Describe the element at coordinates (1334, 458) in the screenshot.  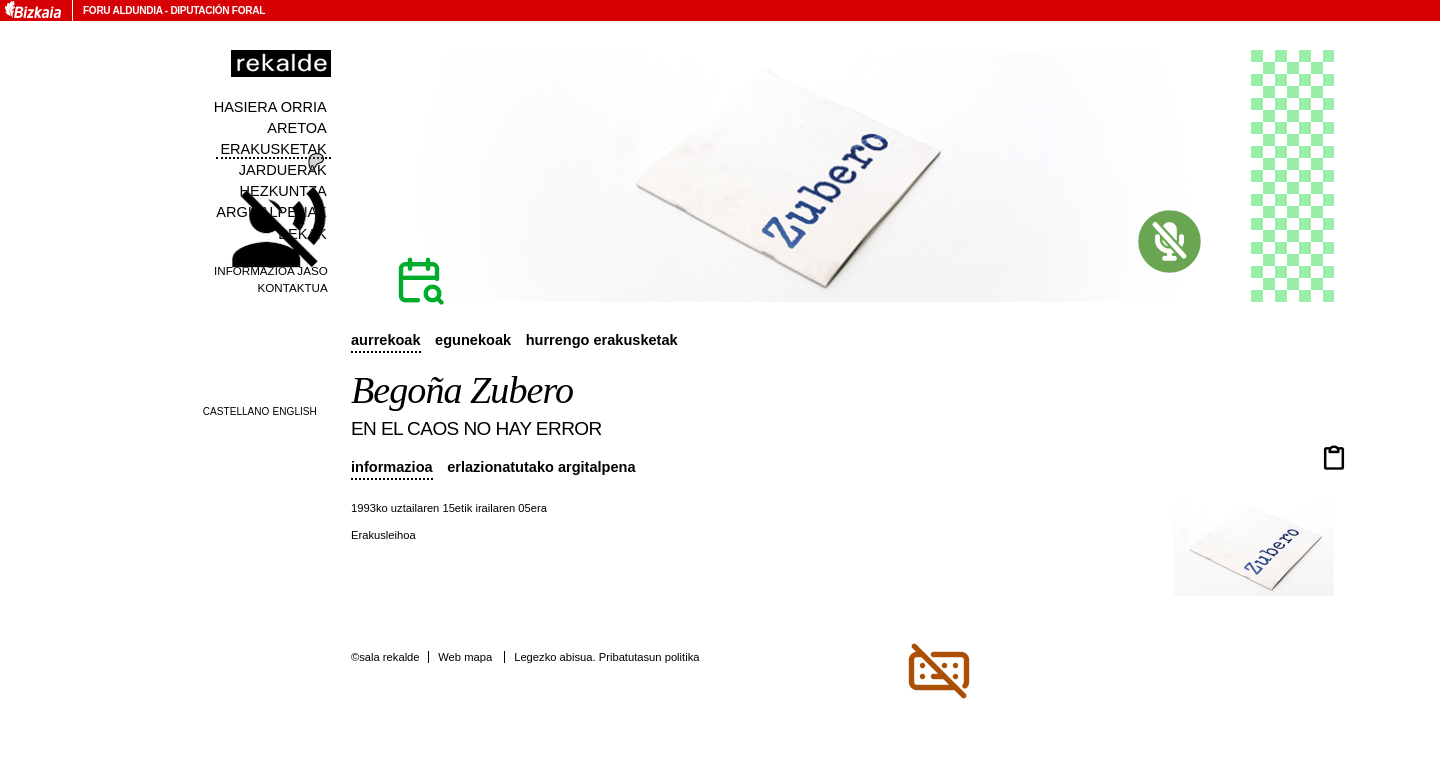
I see `copy to clipboard` at that location.